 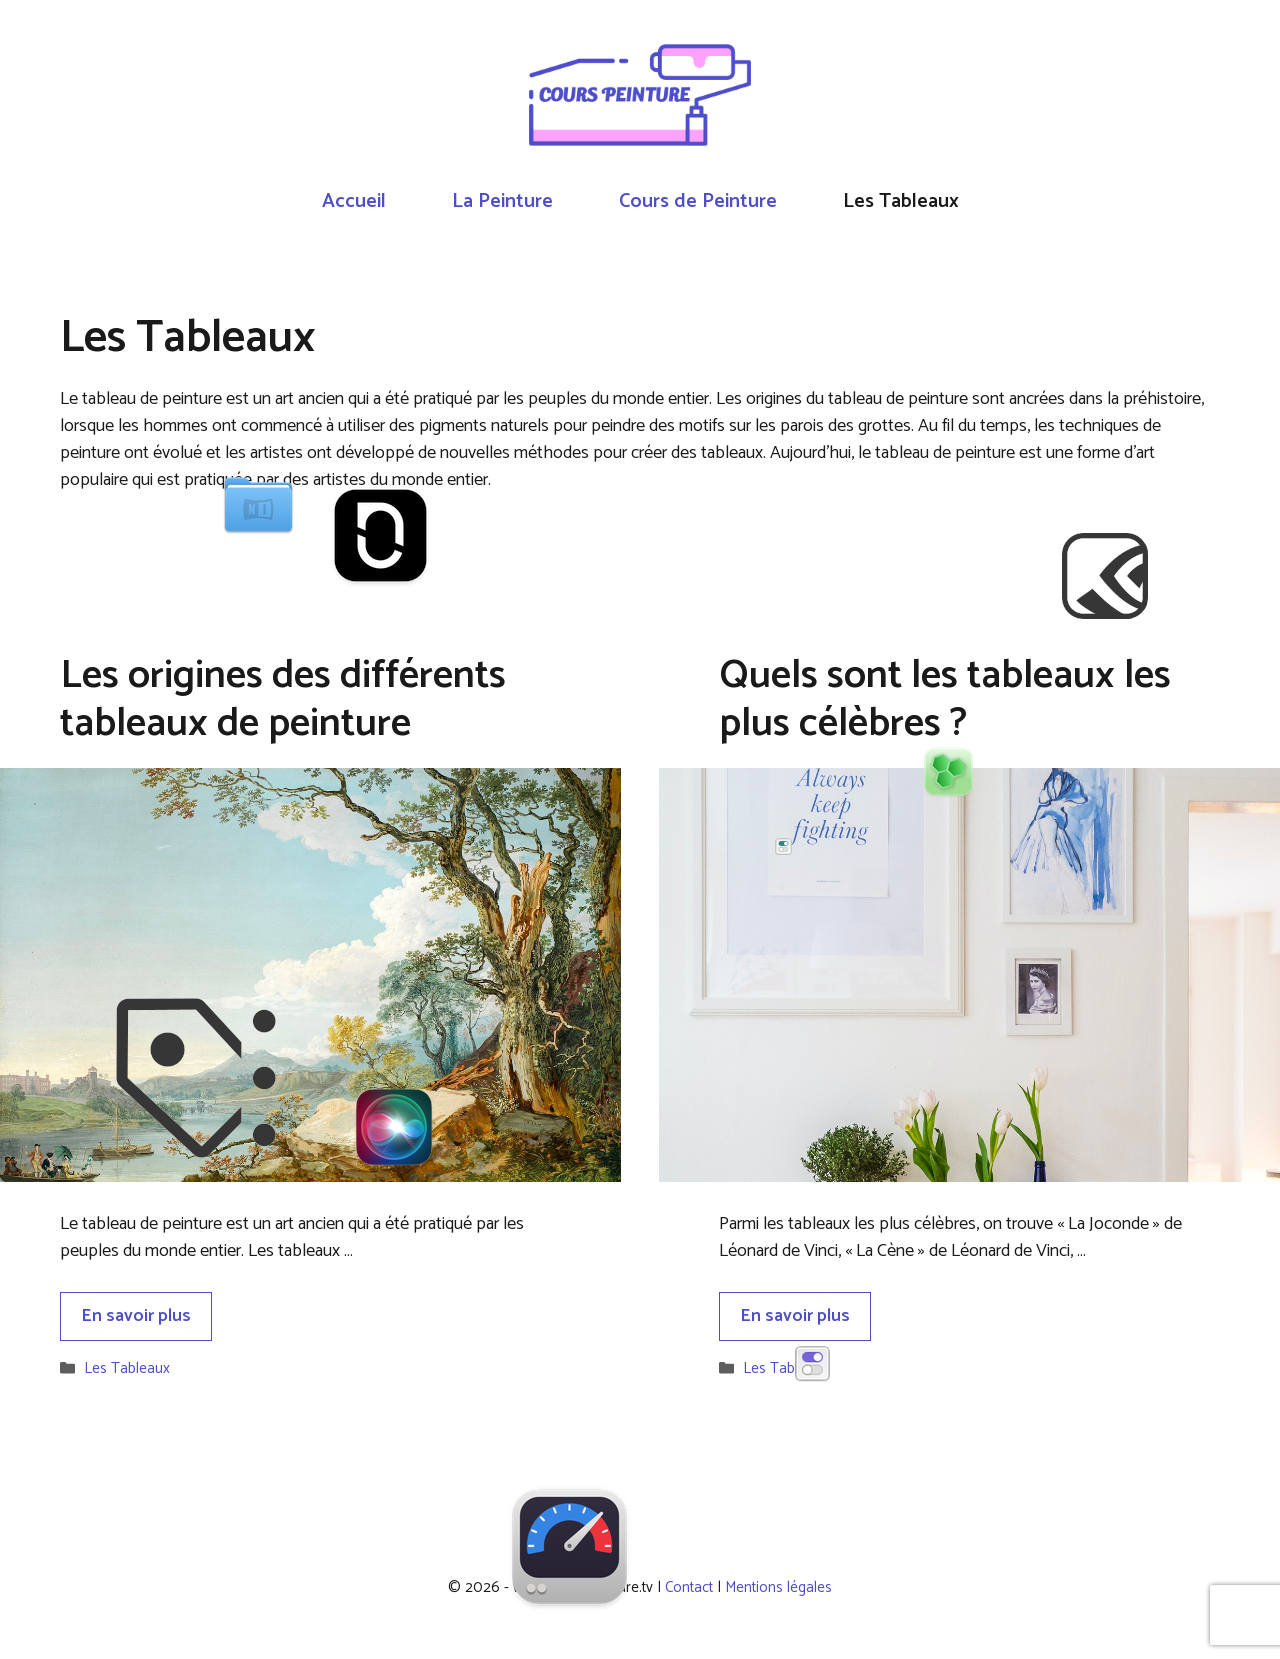 I want to click on activate Siri voice assistant, so click(x=394, y=1127).